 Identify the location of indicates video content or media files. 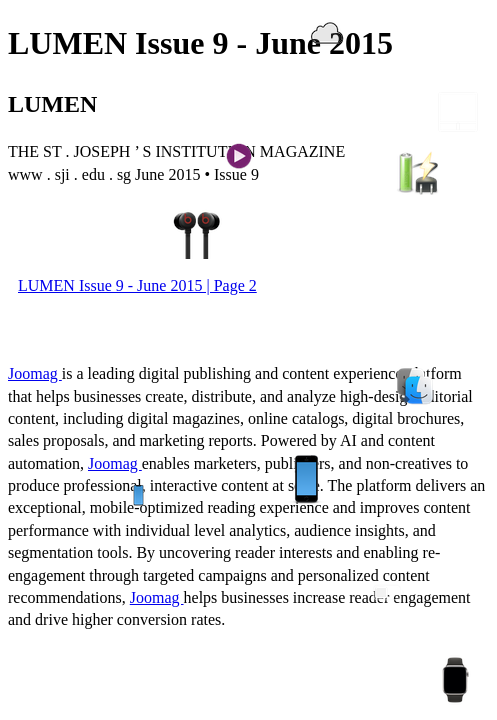
(239, 156).